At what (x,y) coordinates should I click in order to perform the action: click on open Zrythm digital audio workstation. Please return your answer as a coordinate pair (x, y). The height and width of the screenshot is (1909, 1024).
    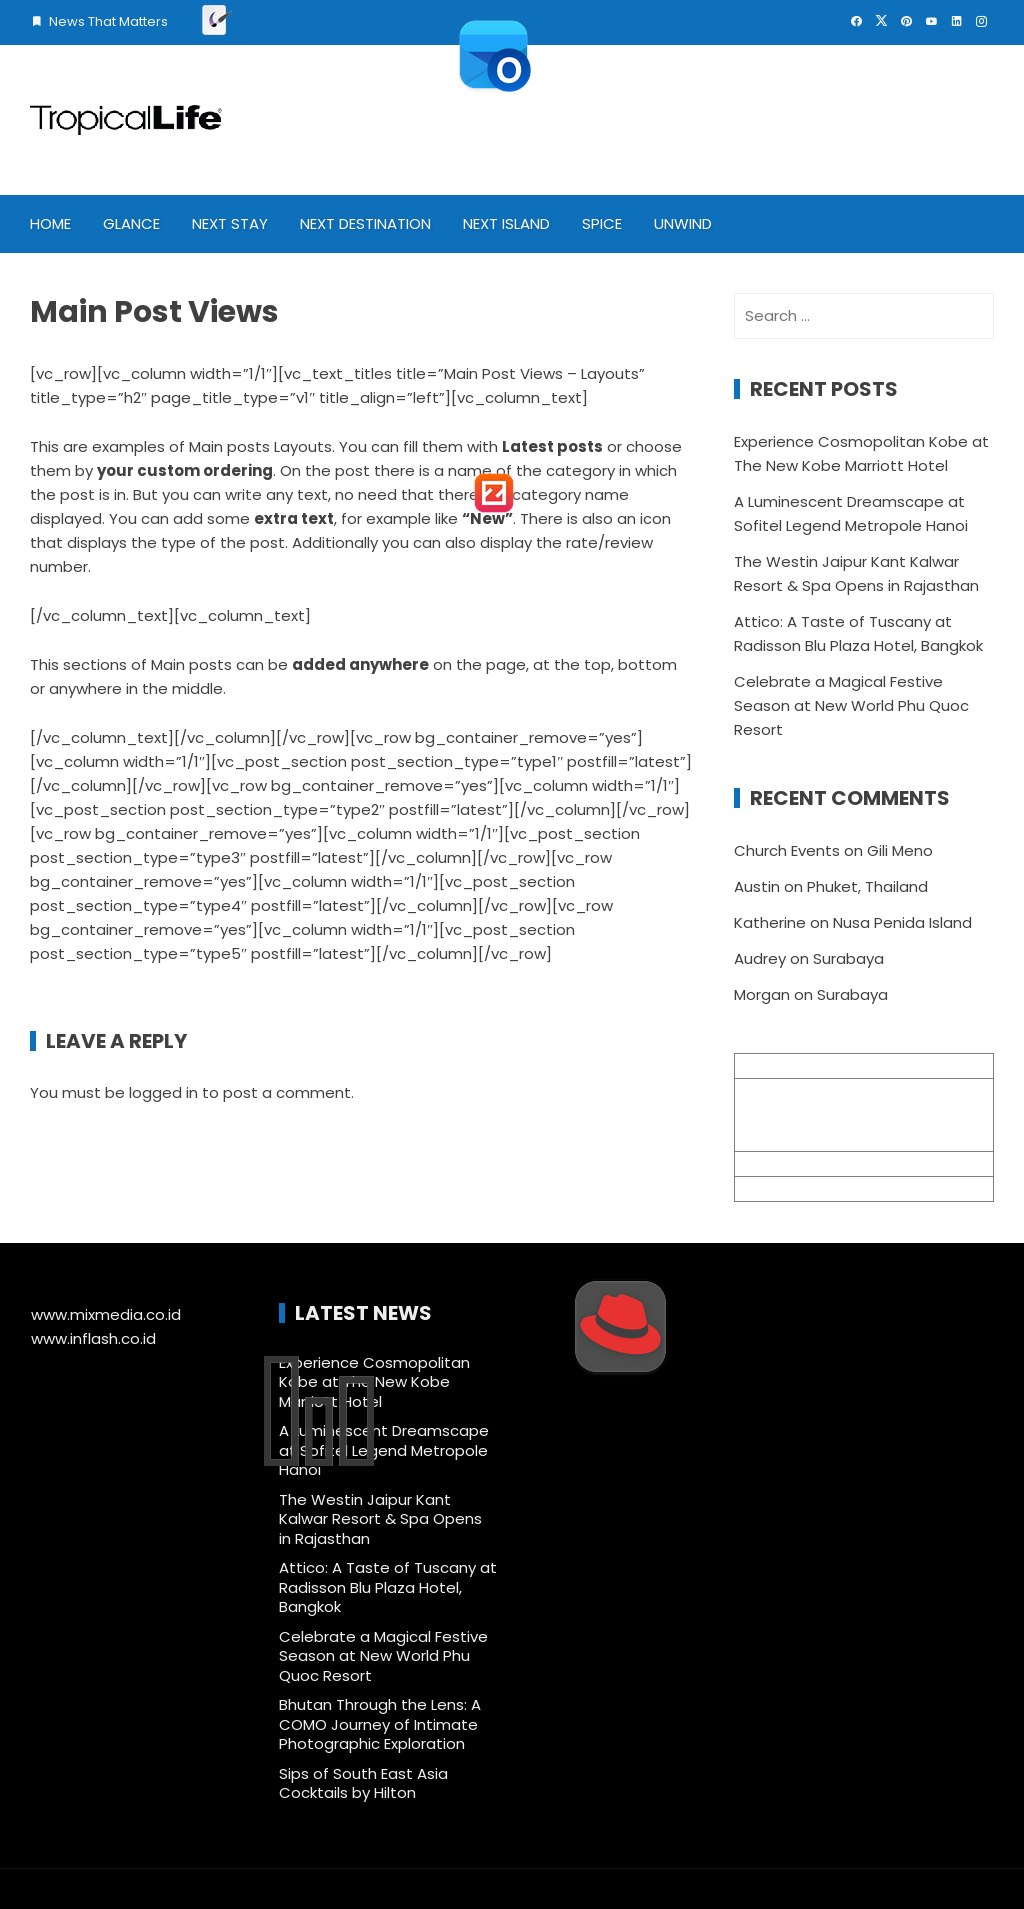
    Looking at the image, I should click on (494, 493).